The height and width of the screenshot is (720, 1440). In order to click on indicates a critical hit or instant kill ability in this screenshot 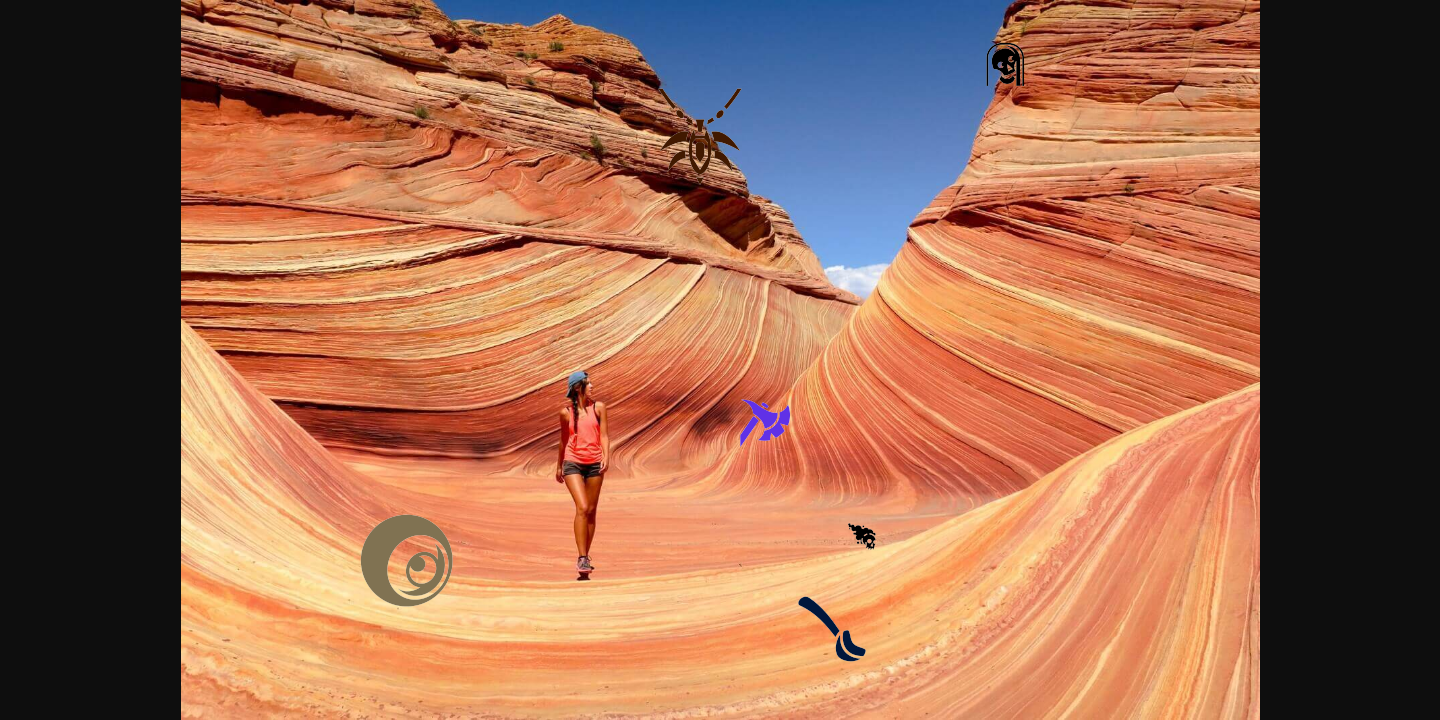, I will do `click(862, 537)`.